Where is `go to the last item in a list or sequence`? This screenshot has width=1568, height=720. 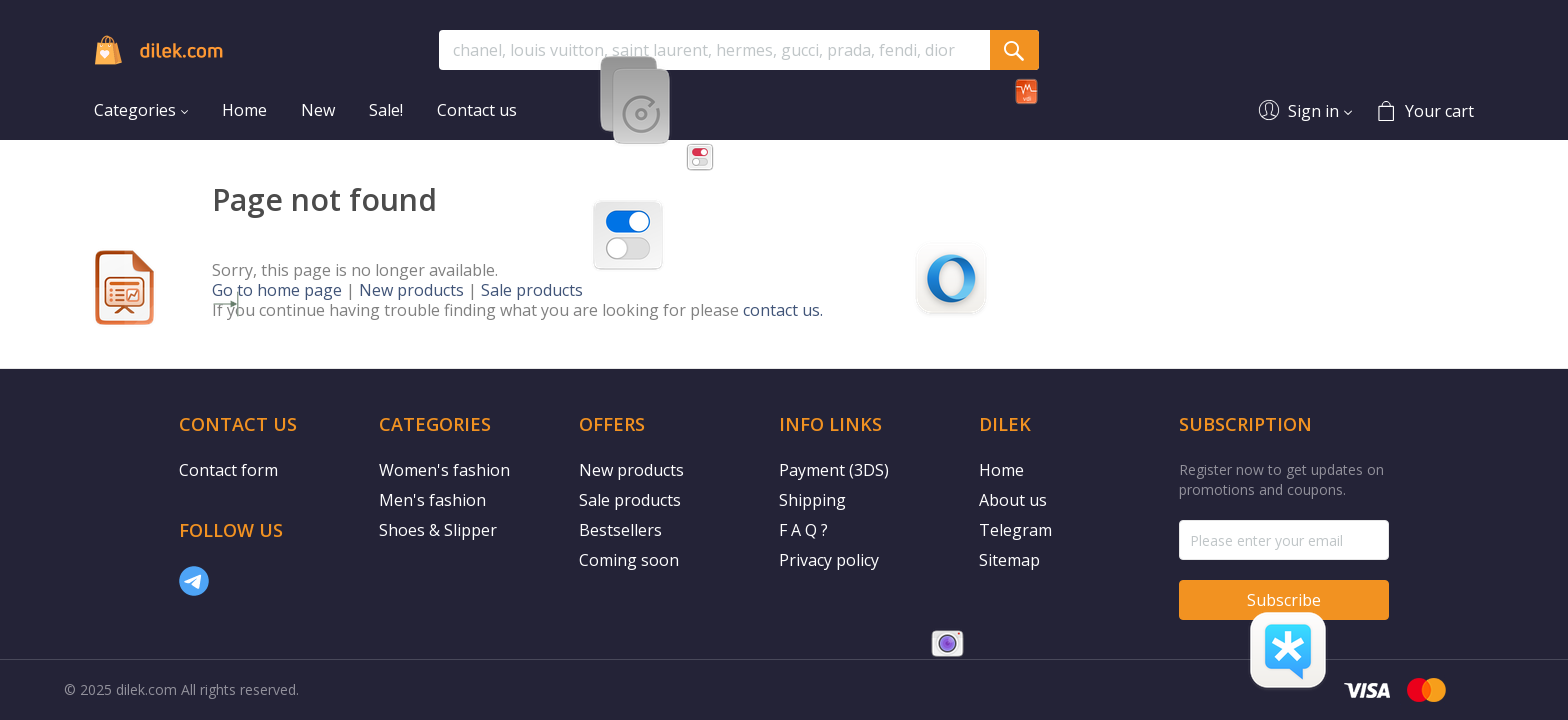
go to the last item in a list or sequence is located at coordinates (226, 304).